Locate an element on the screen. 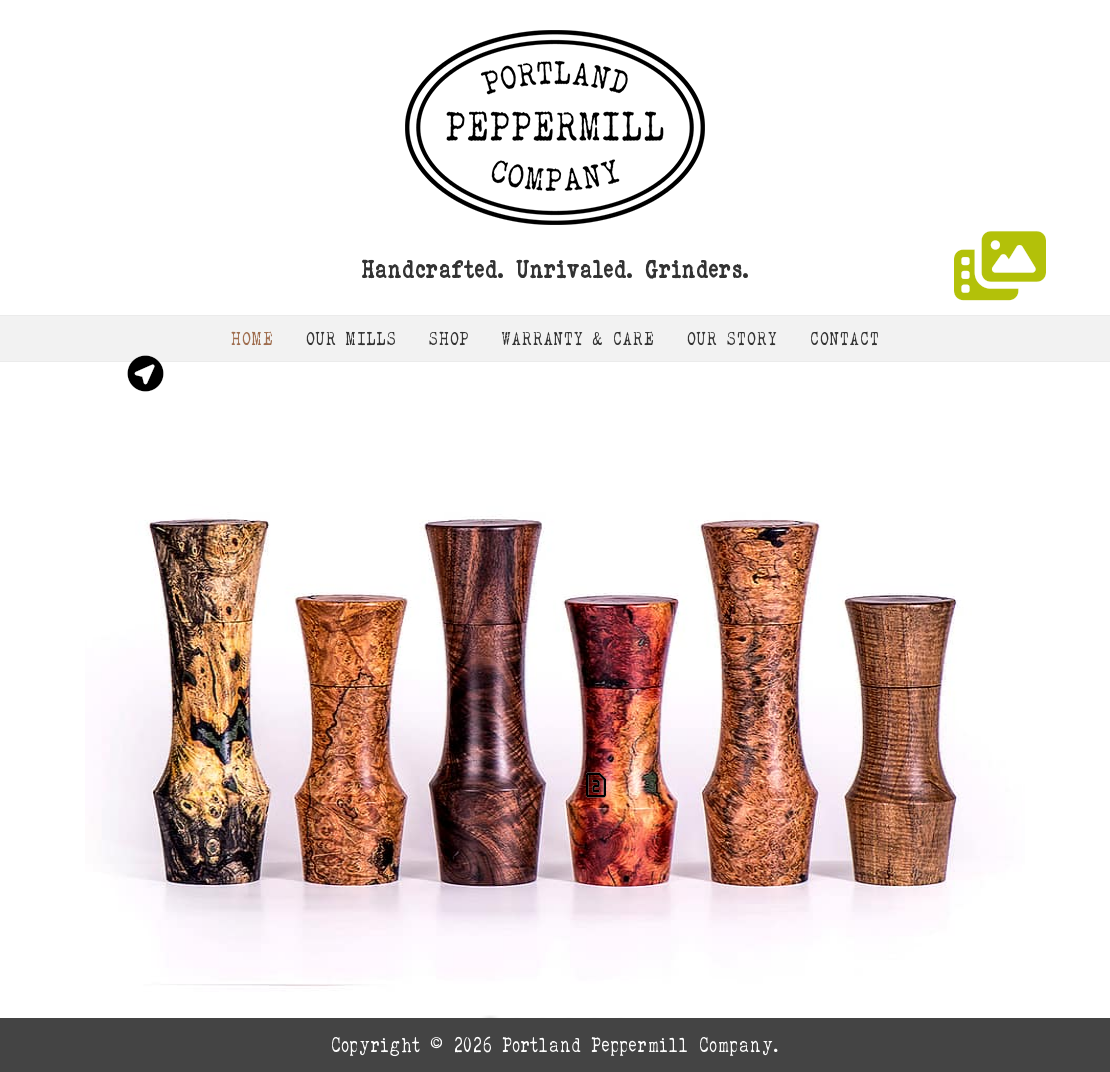 This screenshot has width=1110, height=1072. access photo and video gallery is located at coordinates (1000, 268).